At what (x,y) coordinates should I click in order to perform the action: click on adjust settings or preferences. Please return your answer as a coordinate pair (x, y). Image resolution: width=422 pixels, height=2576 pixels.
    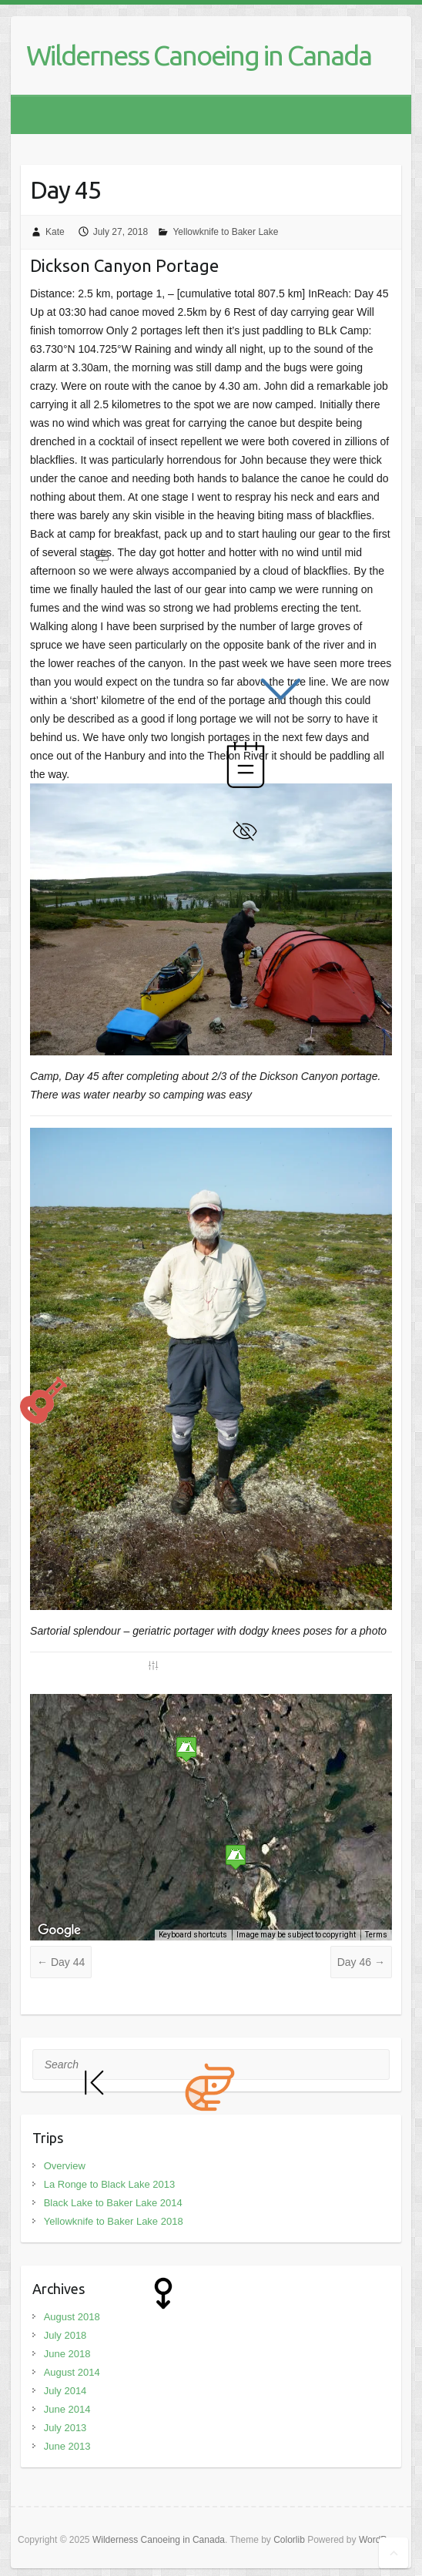
    Looking at the image, I should click on (153, 1665).